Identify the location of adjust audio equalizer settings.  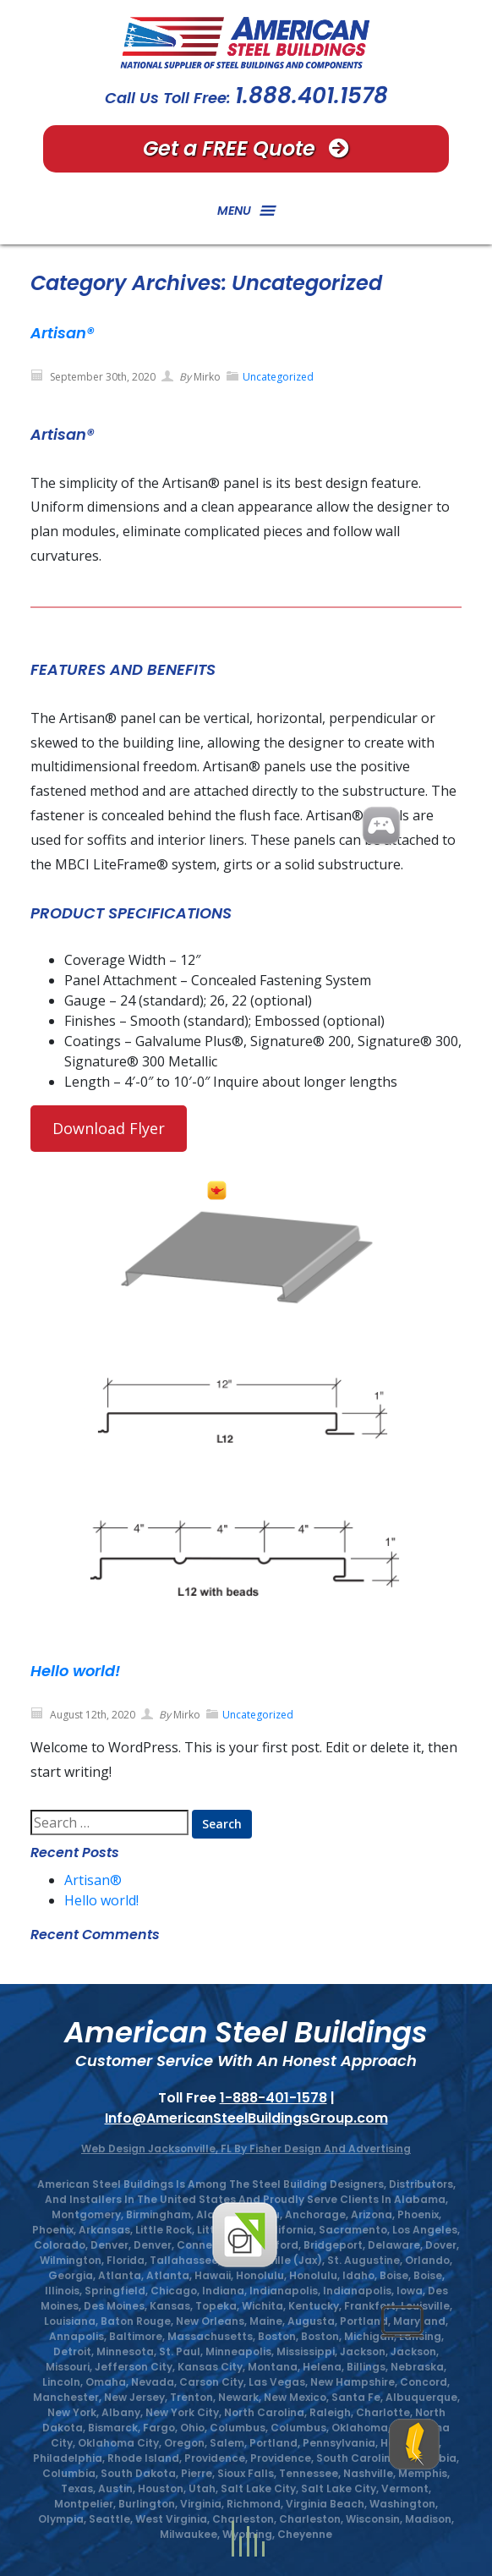
(249, 2539).